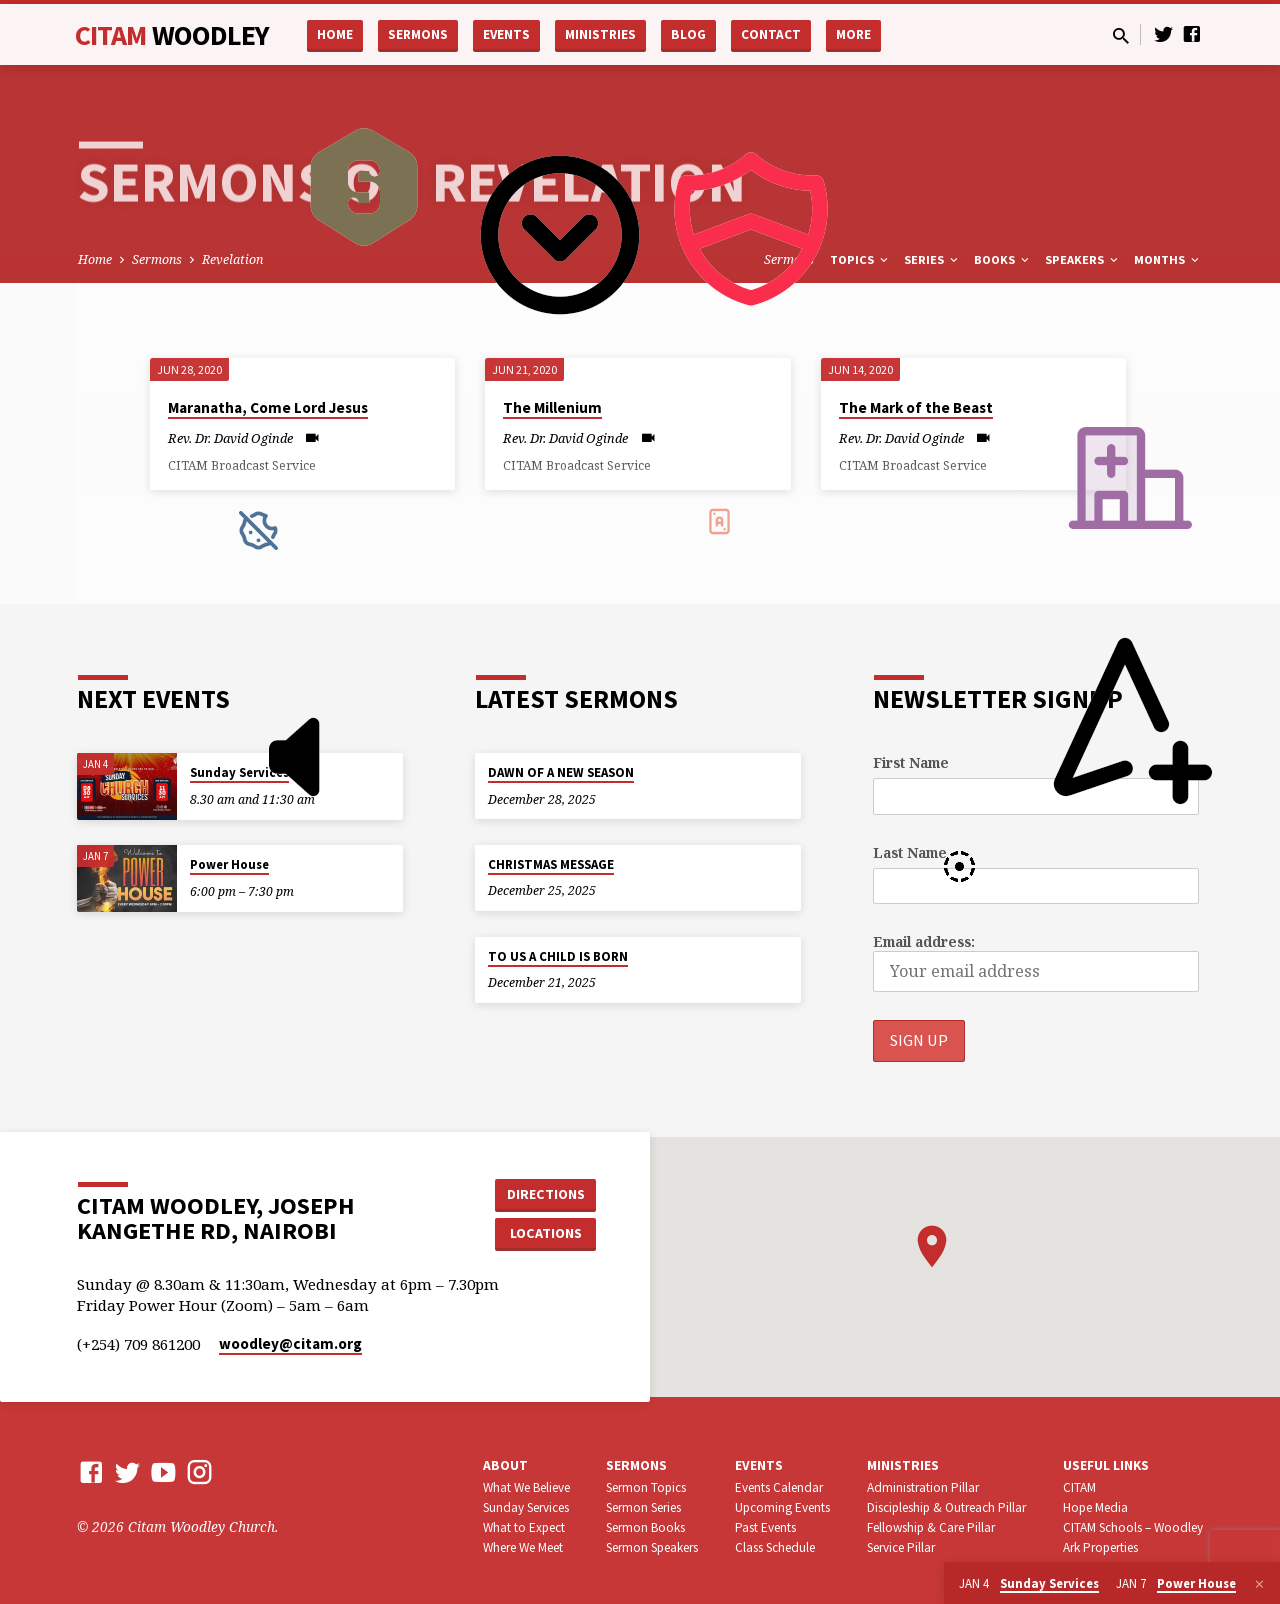 This screenshot has height=1604, width=1280. What do you see at coordinates (959, 866) in the screenshot?
I see `apply tilt-shift blur effect to photo` at bounding box center [959, 866].